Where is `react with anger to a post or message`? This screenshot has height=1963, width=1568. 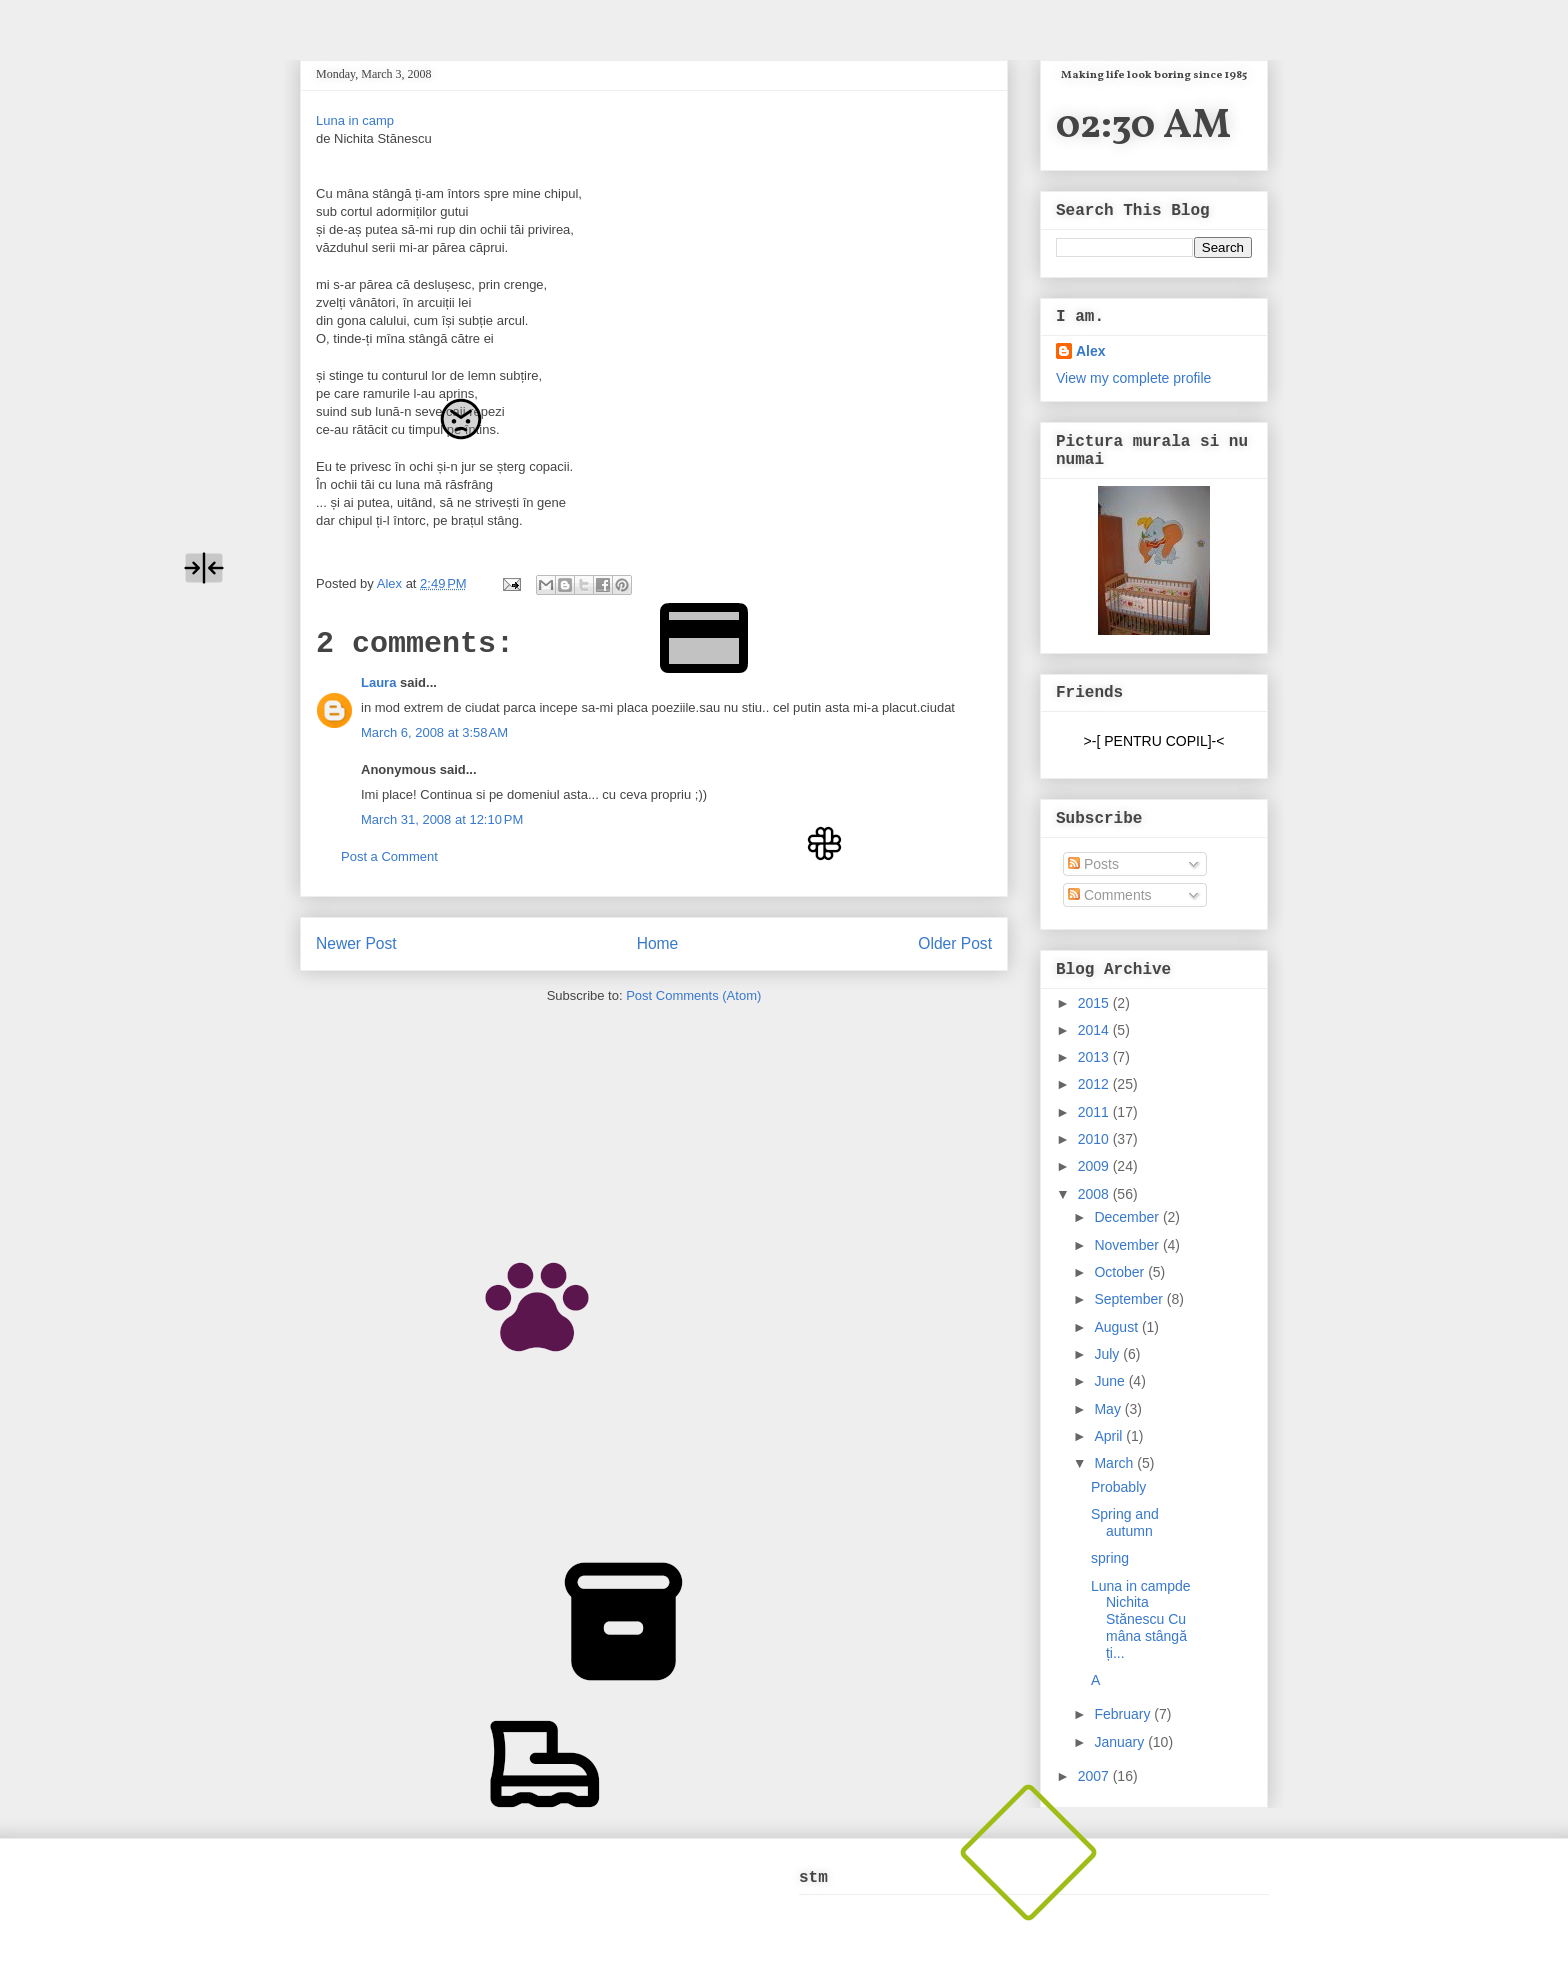 react with anger to a post or message is located at coordinates (461, 419).